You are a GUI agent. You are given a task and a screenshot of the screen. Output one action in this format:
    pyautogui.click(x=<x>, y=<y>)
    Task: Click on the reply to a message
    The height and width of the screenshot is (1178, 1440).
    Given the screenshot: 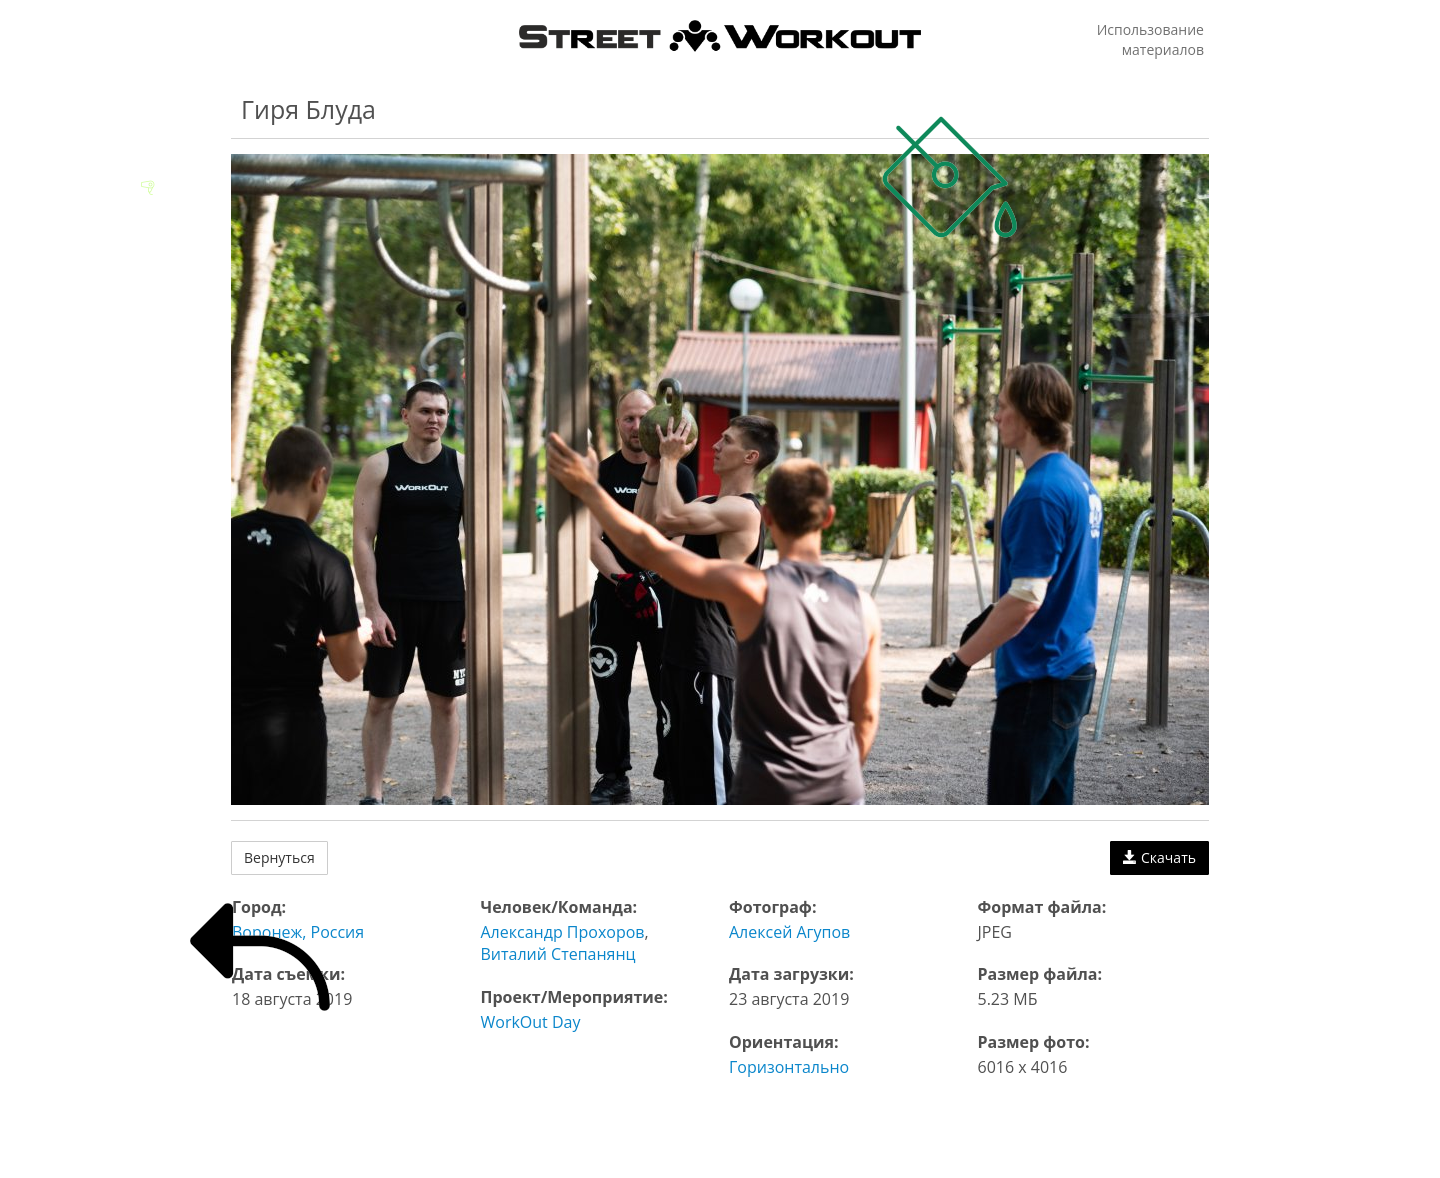 What is the action you would take?
    pyautogui.click(x=260, y=957)
    